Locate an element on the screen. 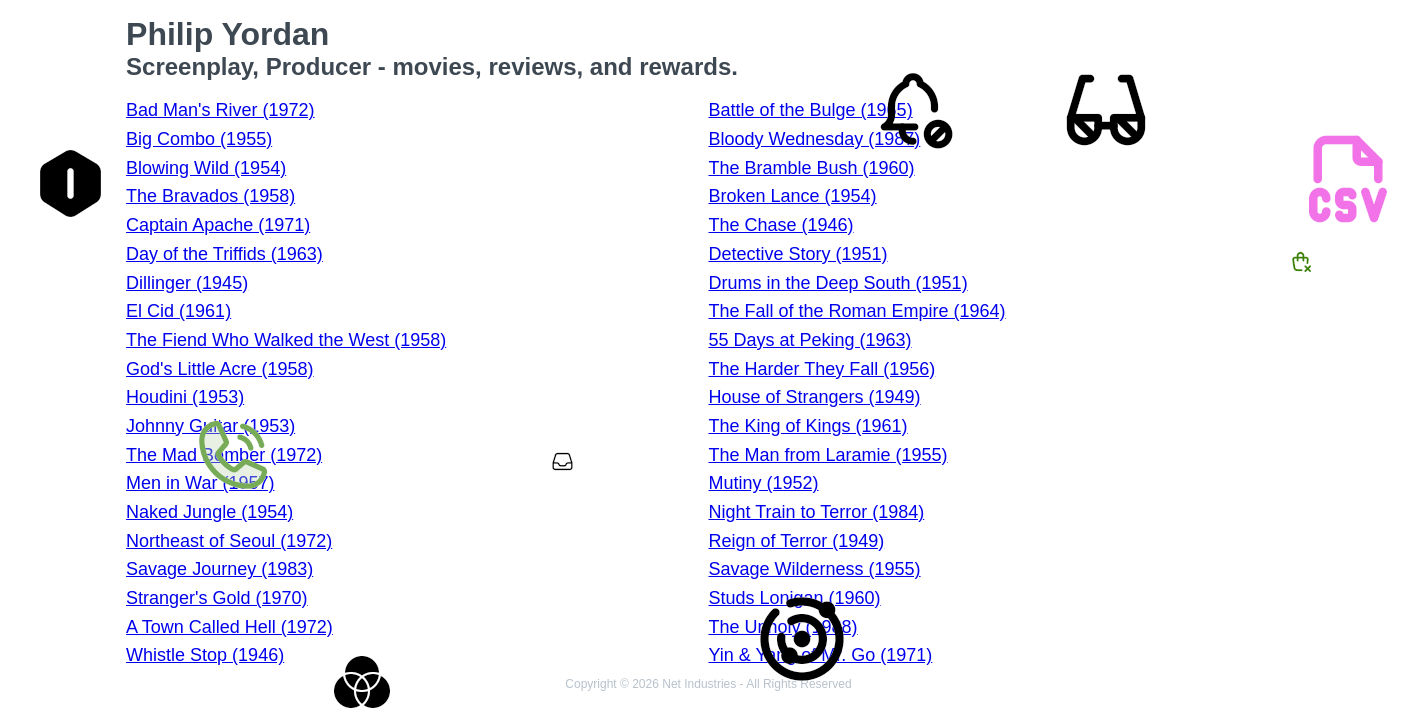  remove item from shopping bag is located at coordinates (1300, 261).